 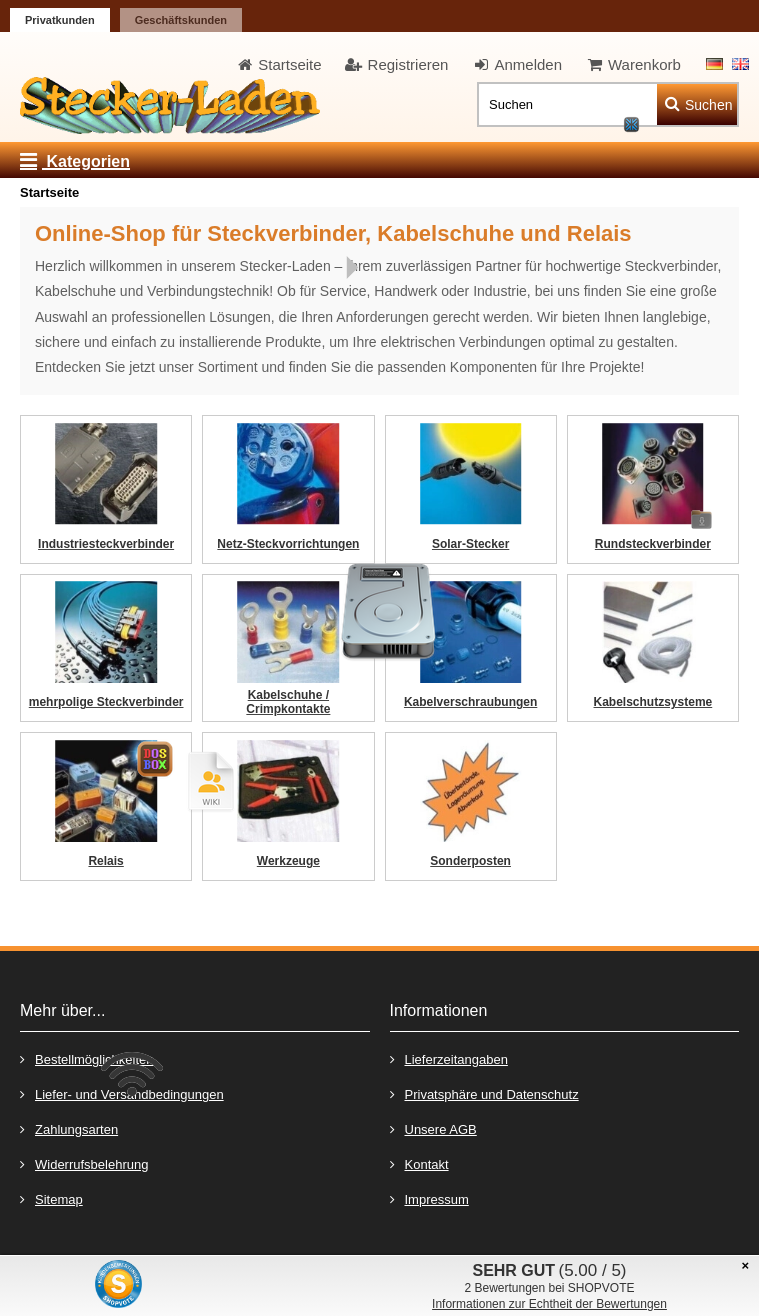 I want to click on wiki document file type, so click(x=211, y=782).